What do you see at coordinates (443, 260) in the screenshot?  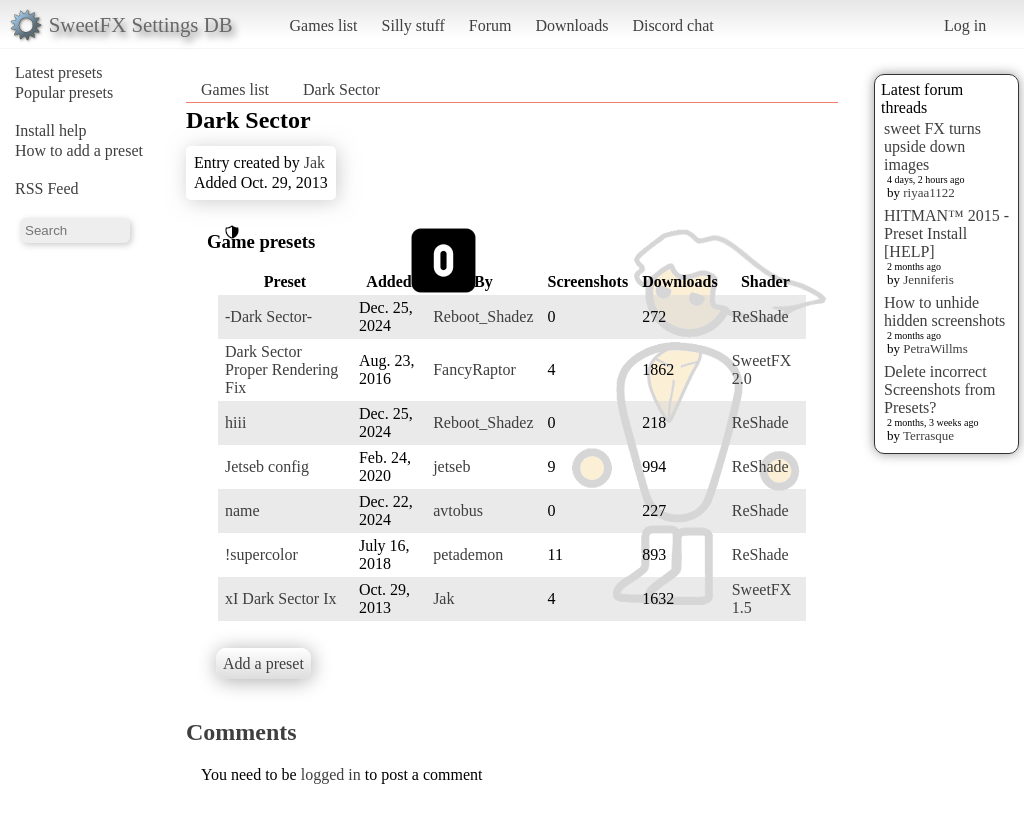 I see `indicates the letter "o" or zero value` at bounding box center [443, 260].